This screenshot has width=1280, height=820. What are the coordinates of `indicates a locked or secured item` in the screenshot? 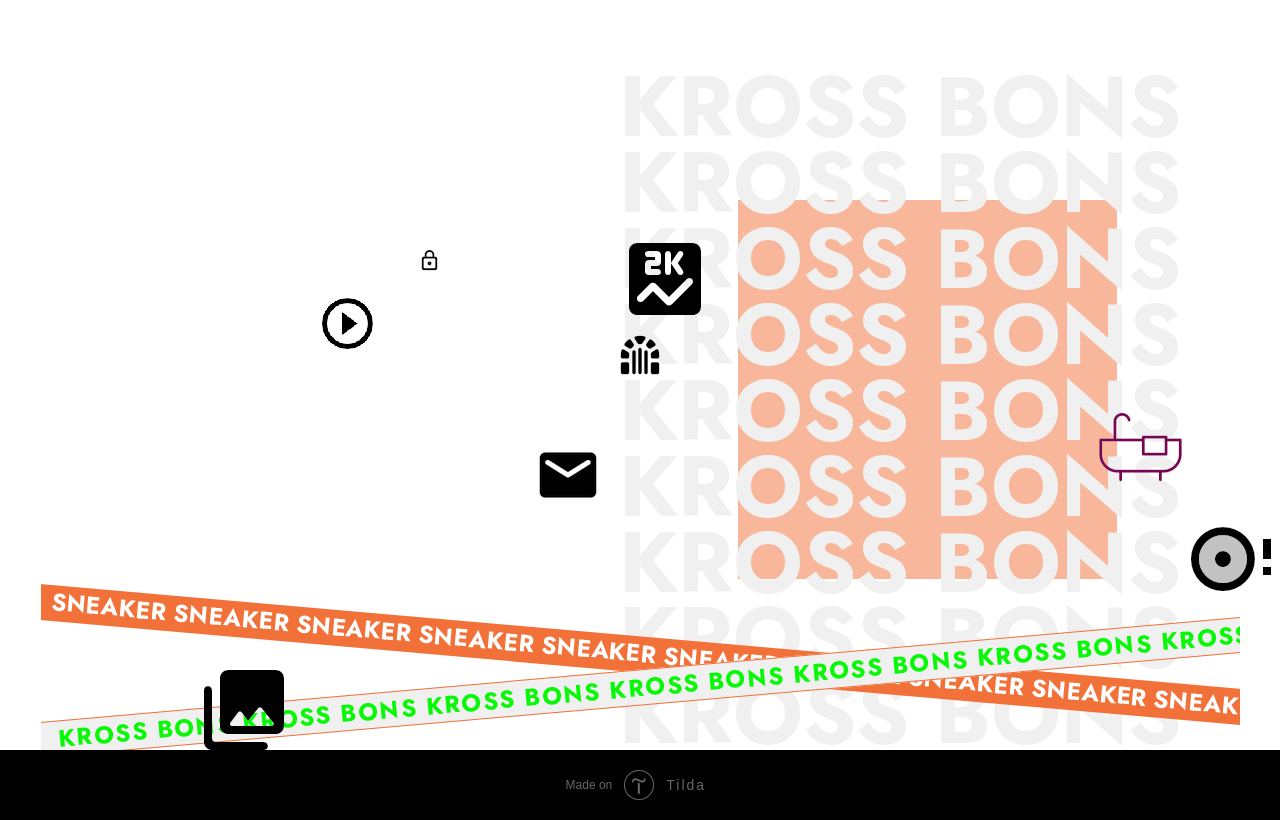 It's located at (429, 260).